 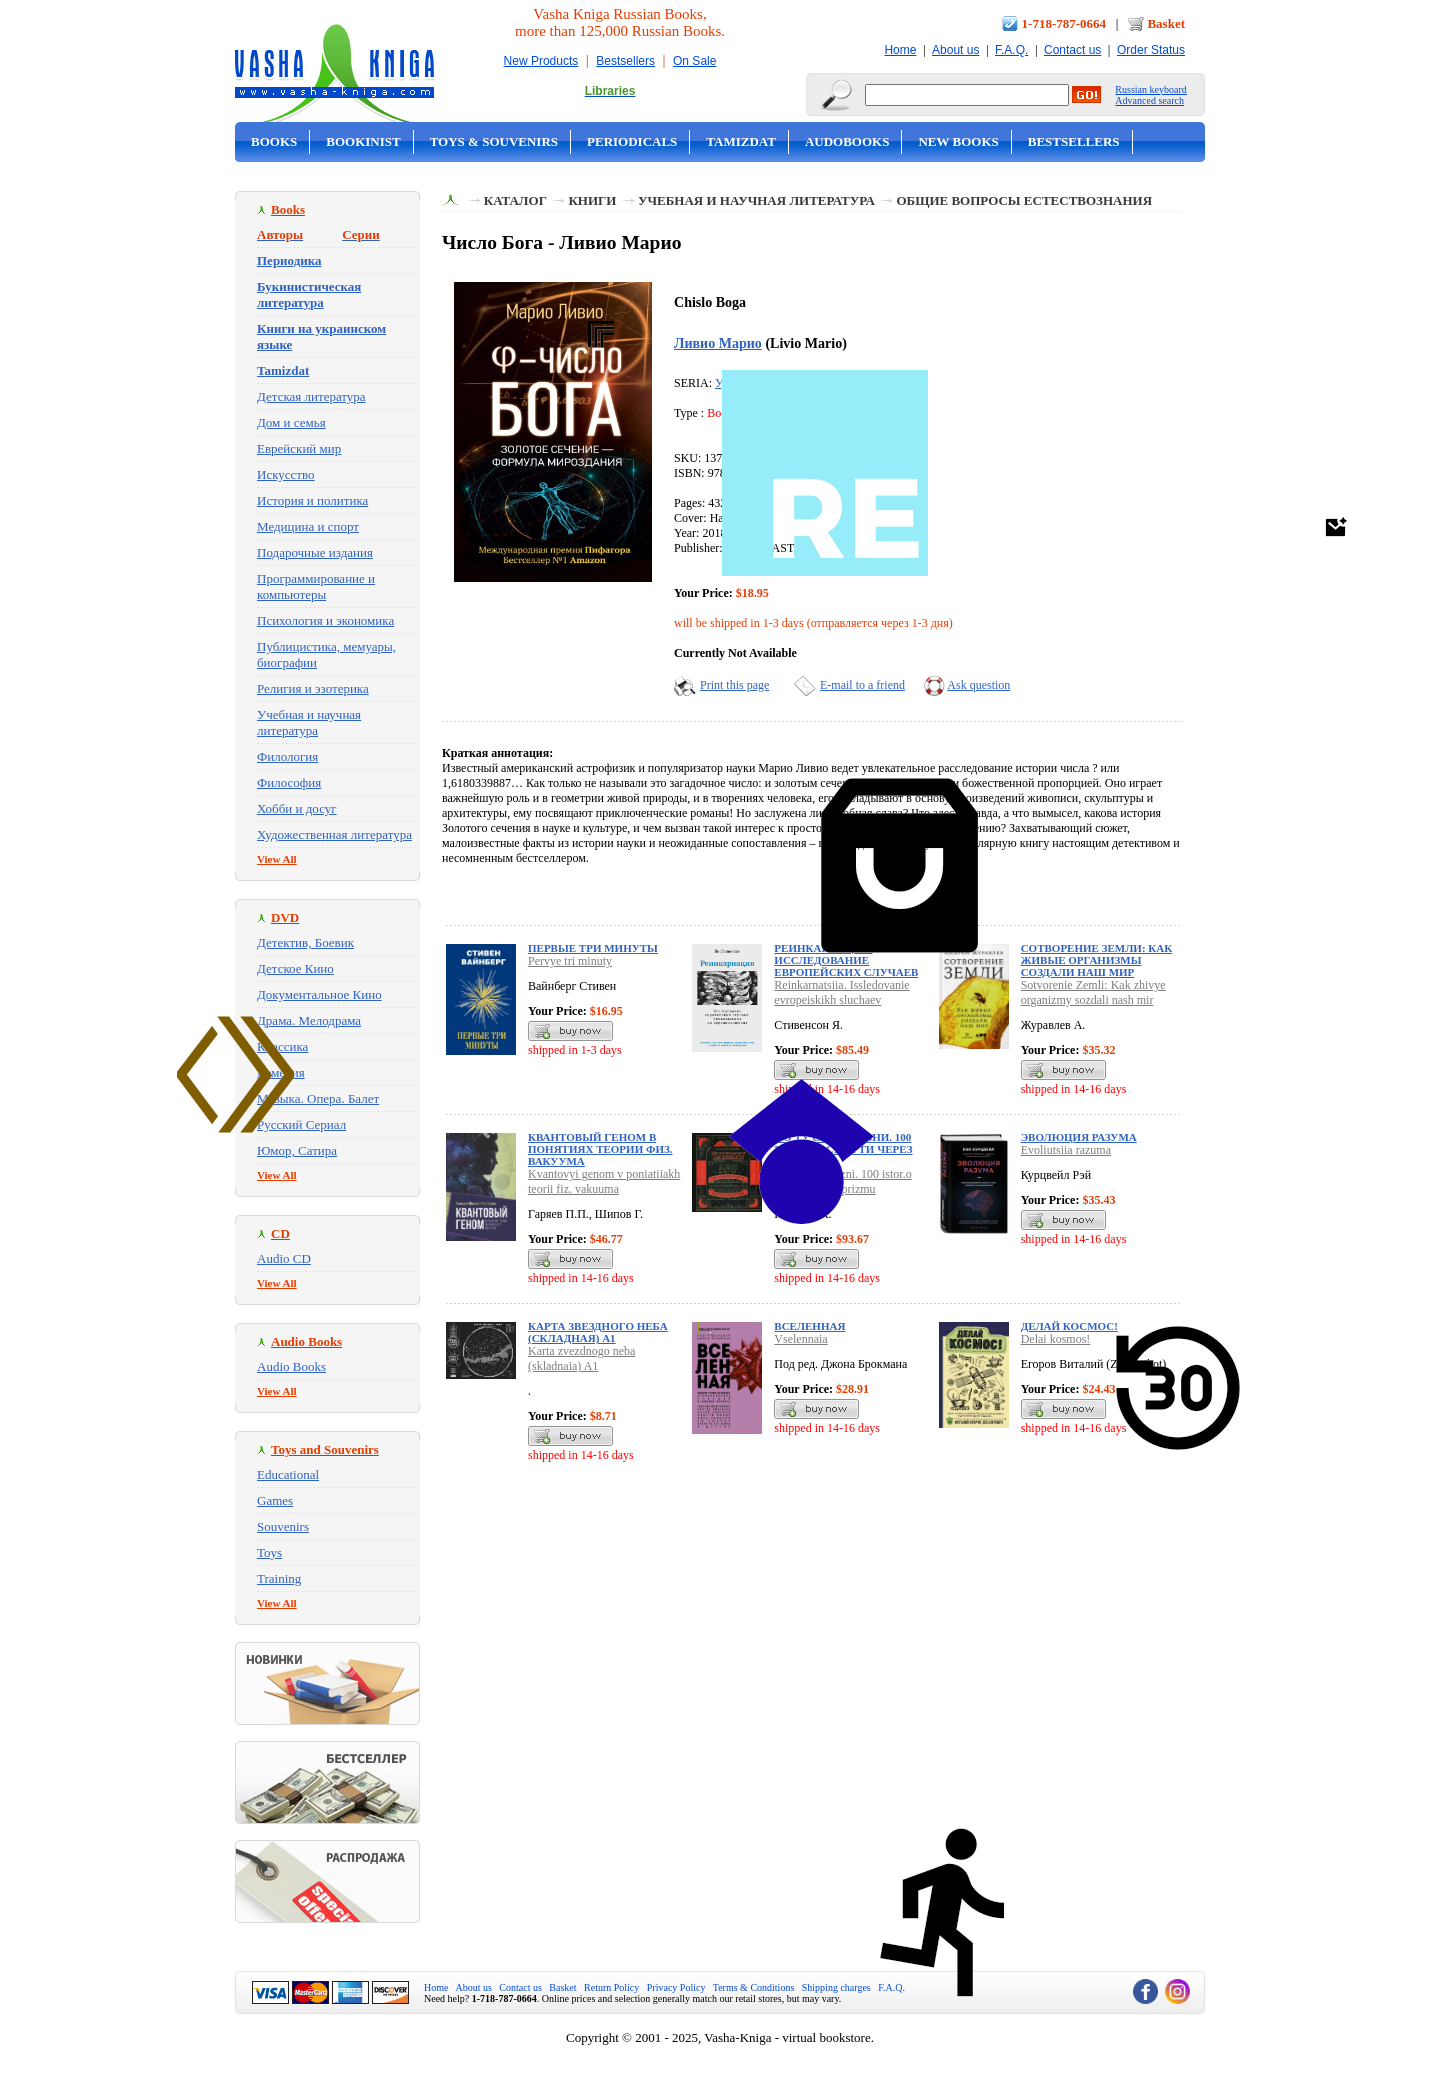 I want to click on rewind 30 seconds, so click(x=1178, y=1388).